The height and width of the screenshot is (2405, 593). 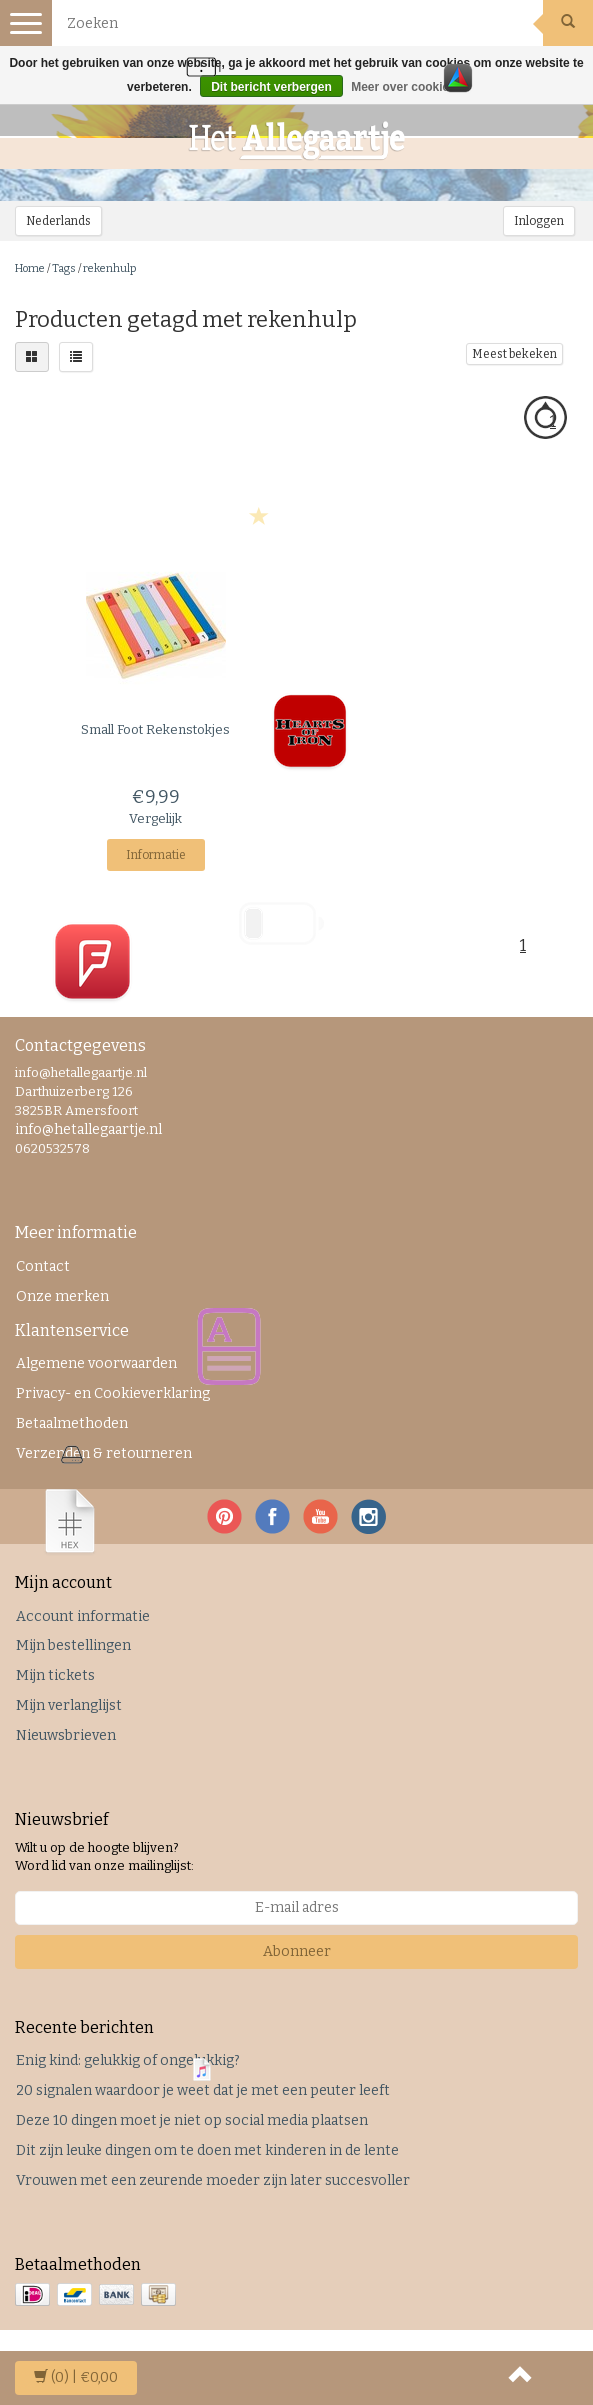 What do you see at coordinates (70, 1522) in the screenshot?
I see `open a hexadecimal data file` at bounding box center [70, 1522].